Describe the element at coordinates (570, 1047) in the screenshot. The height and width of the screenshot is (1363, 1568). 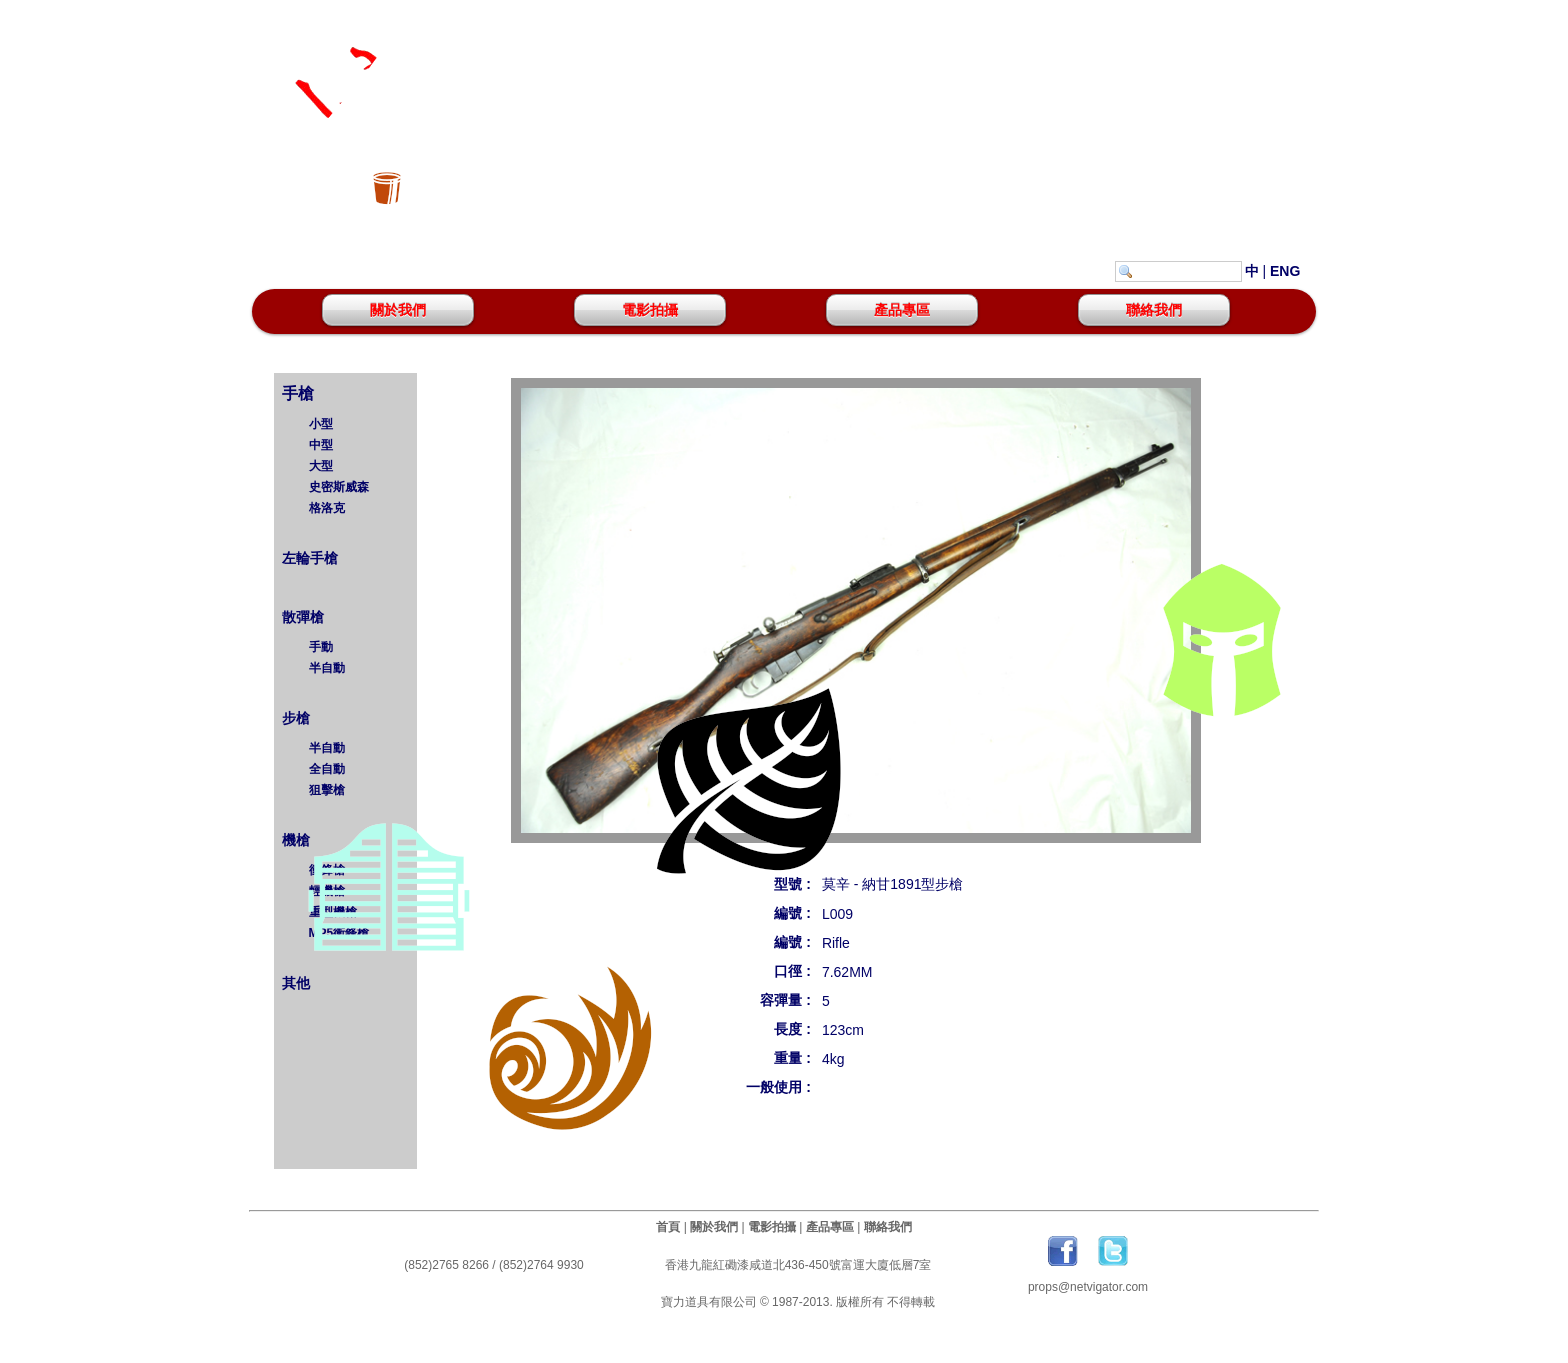
I see `indicates a fire or flame spell with spin effect in a game` at that location.